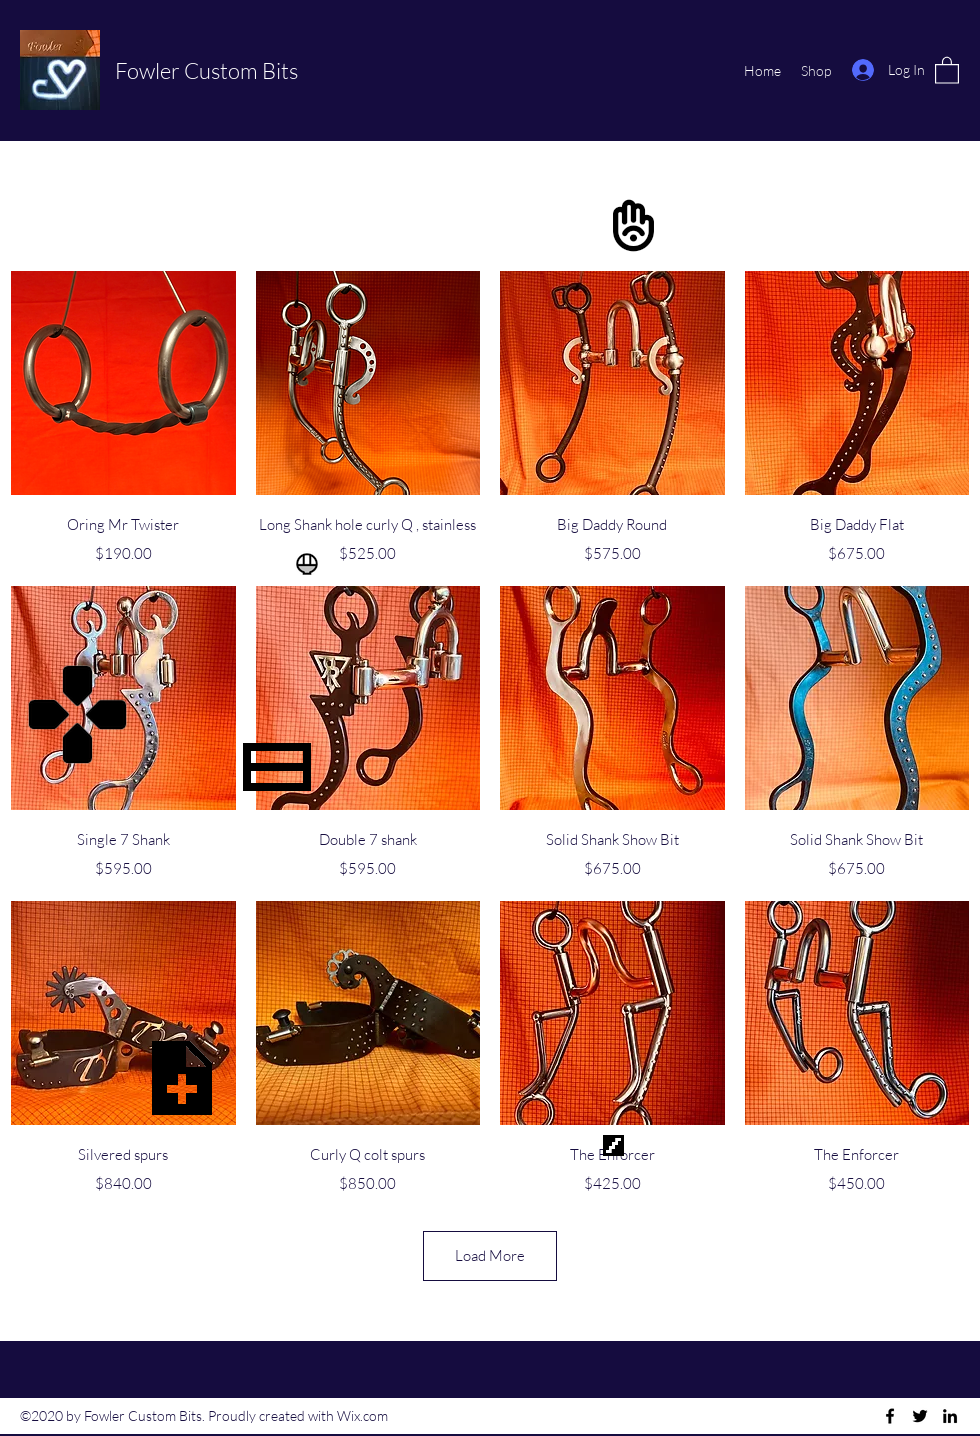 The width and height of the screenshot is (980, 1436). I want to click on indicates stairs or stairway access, so click(613, 1145).